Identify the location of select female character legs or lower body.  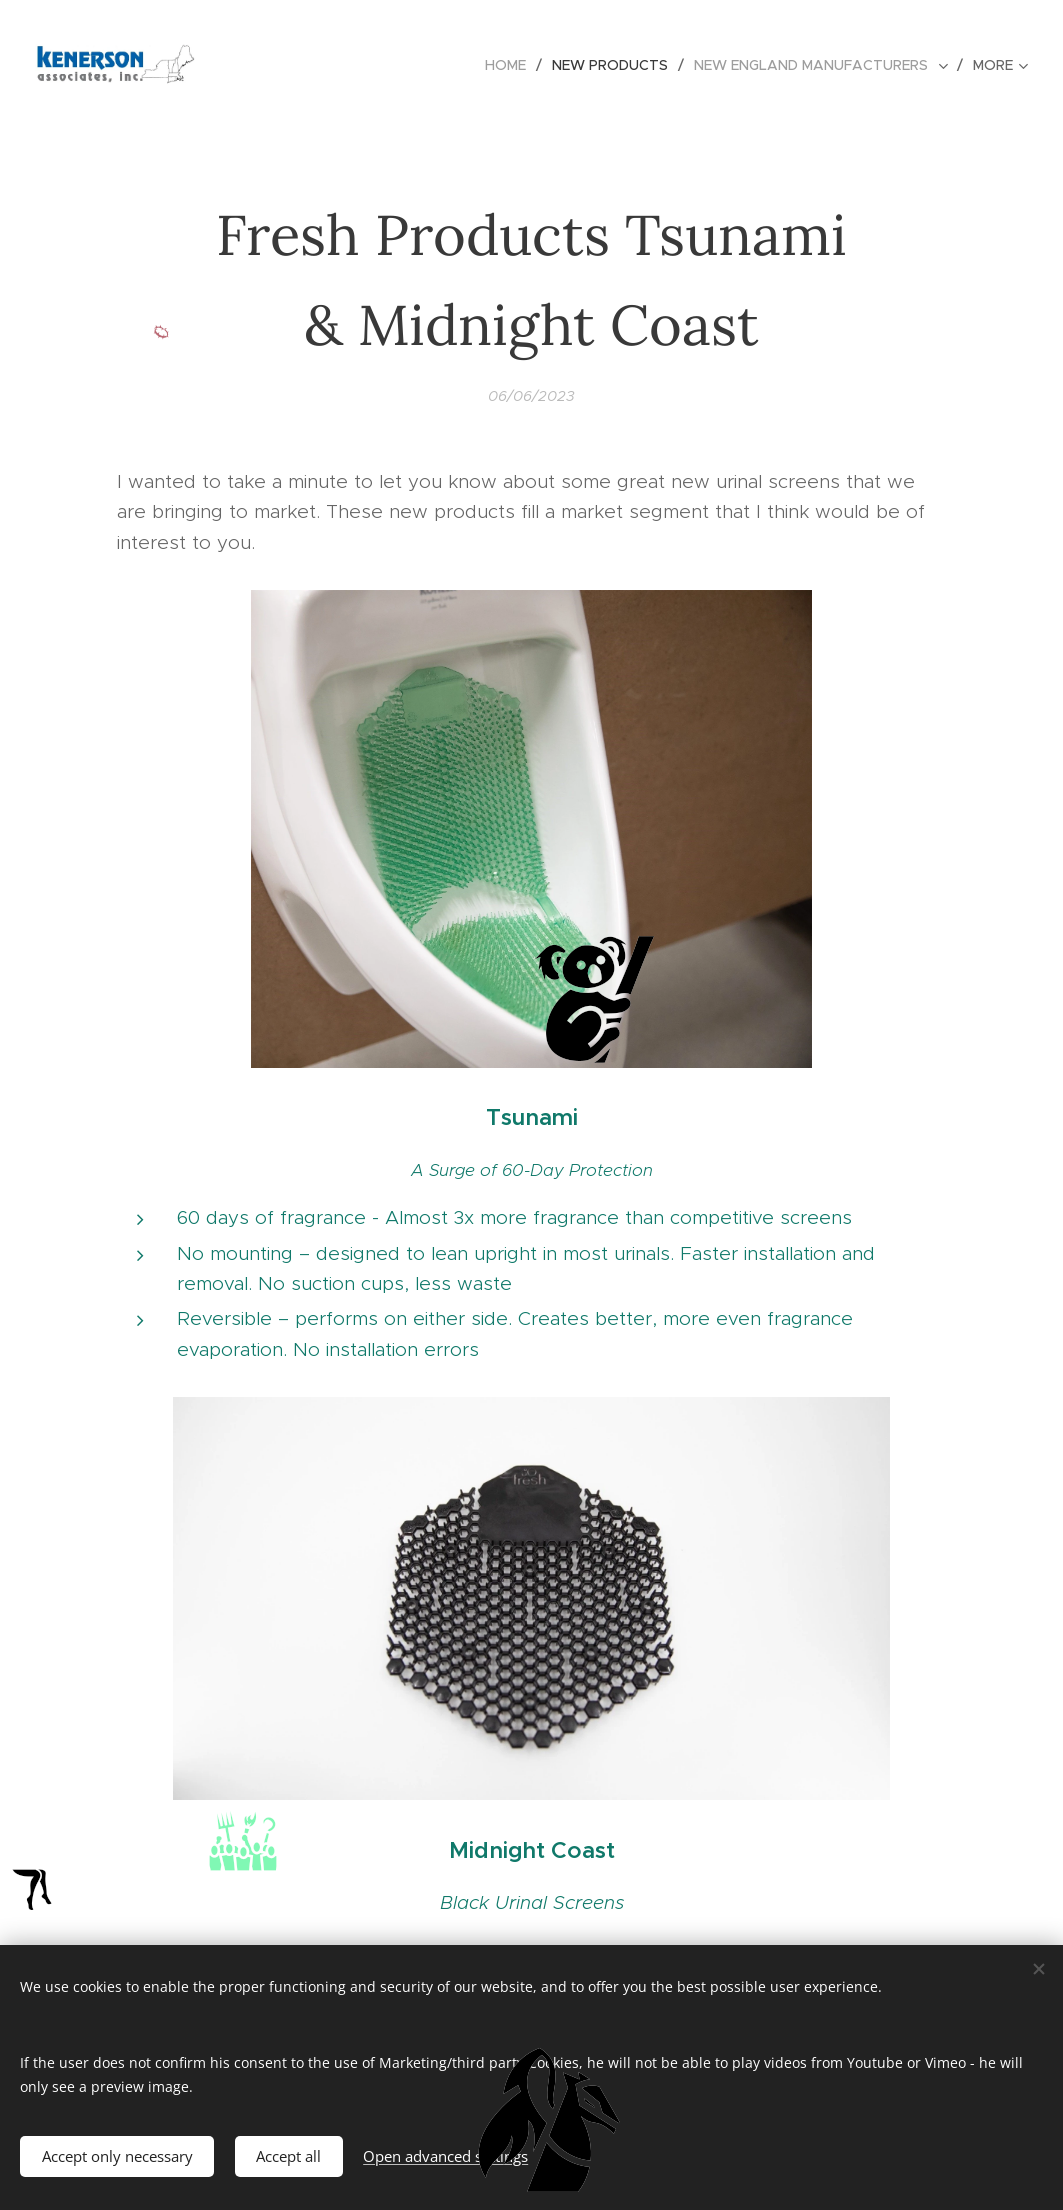
(32, 1890).